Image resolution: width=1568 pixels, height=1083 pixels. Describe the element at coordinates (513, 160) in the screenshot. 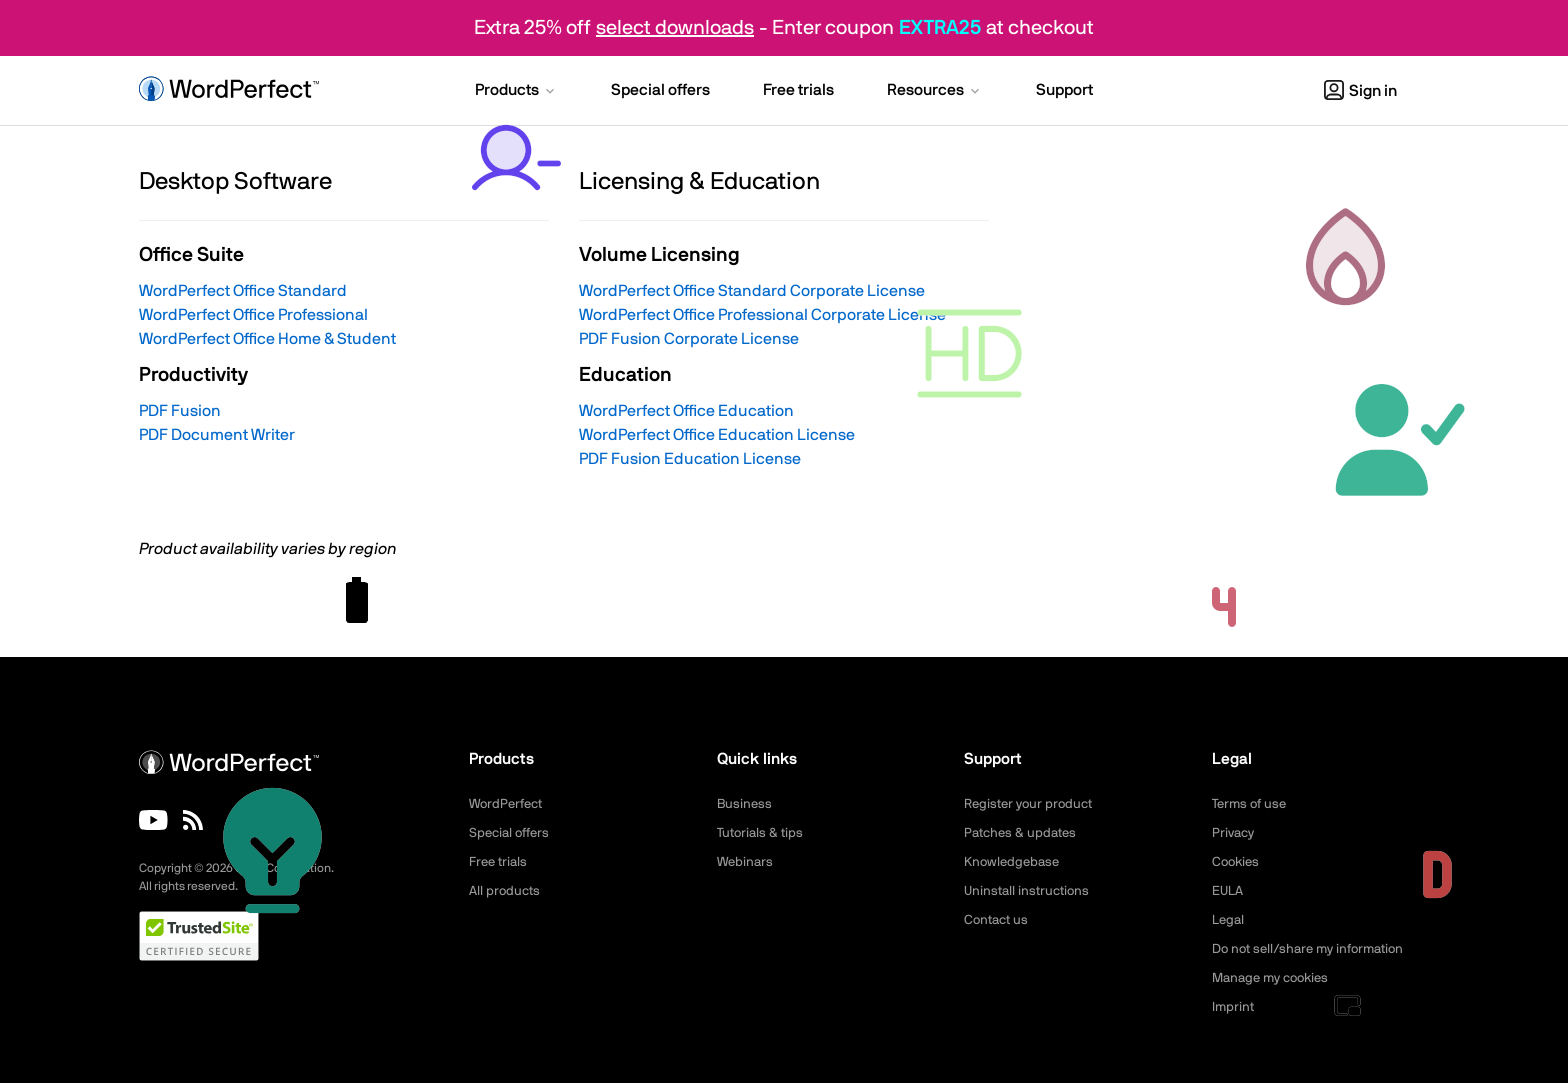

I see `remove a user or contact` at that location.